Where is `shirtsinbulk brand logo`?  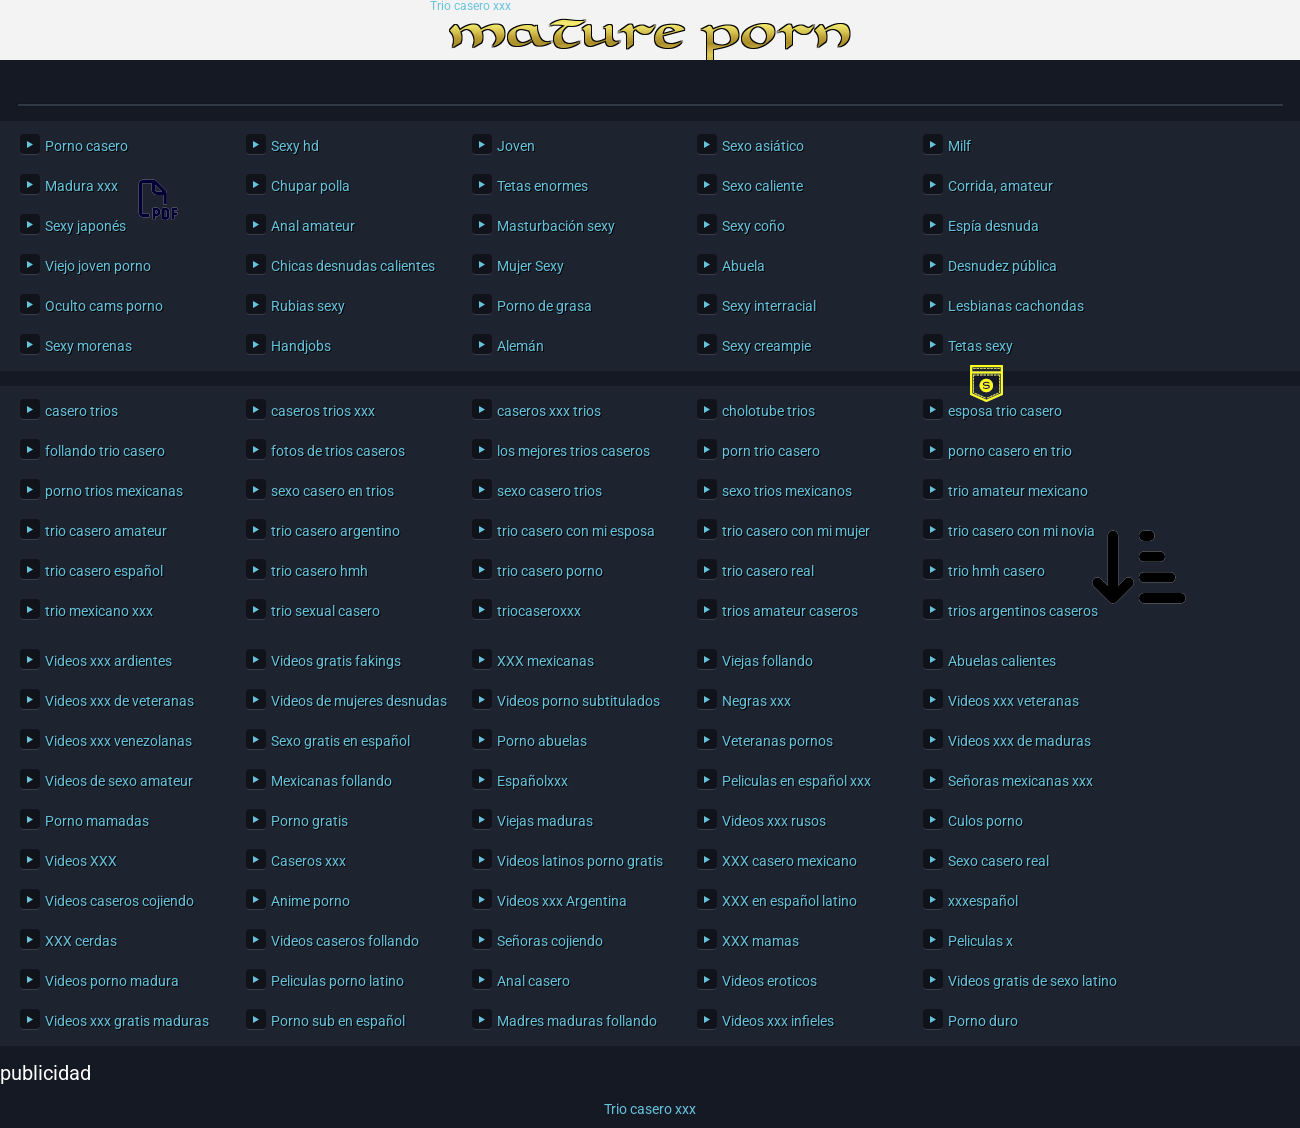 shirtsinbulk brand logo is located at coordinates (986, 383).